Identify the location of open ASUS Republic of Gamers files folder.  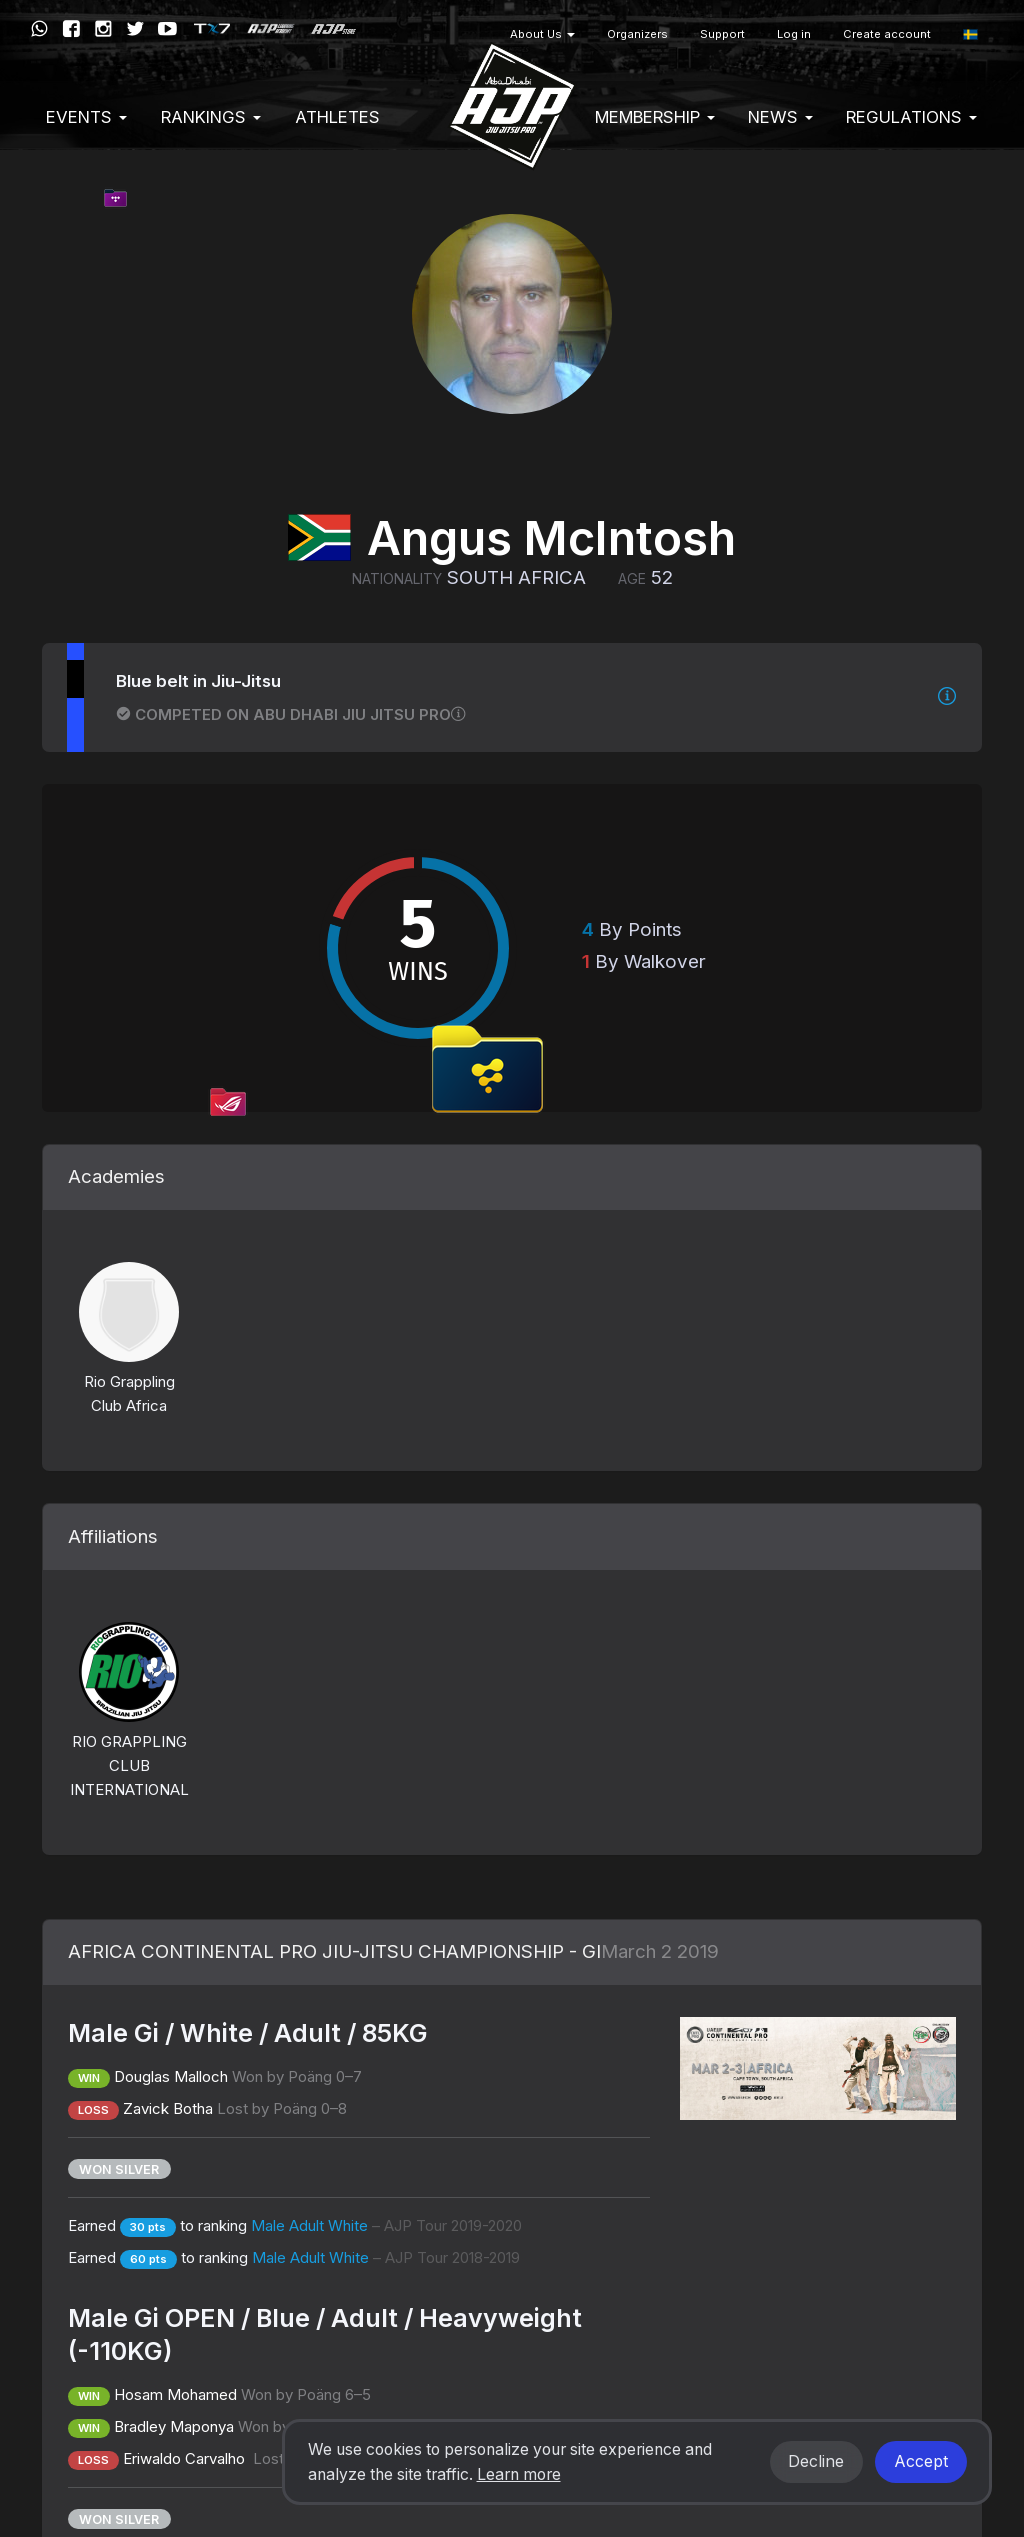
(228, 1103).